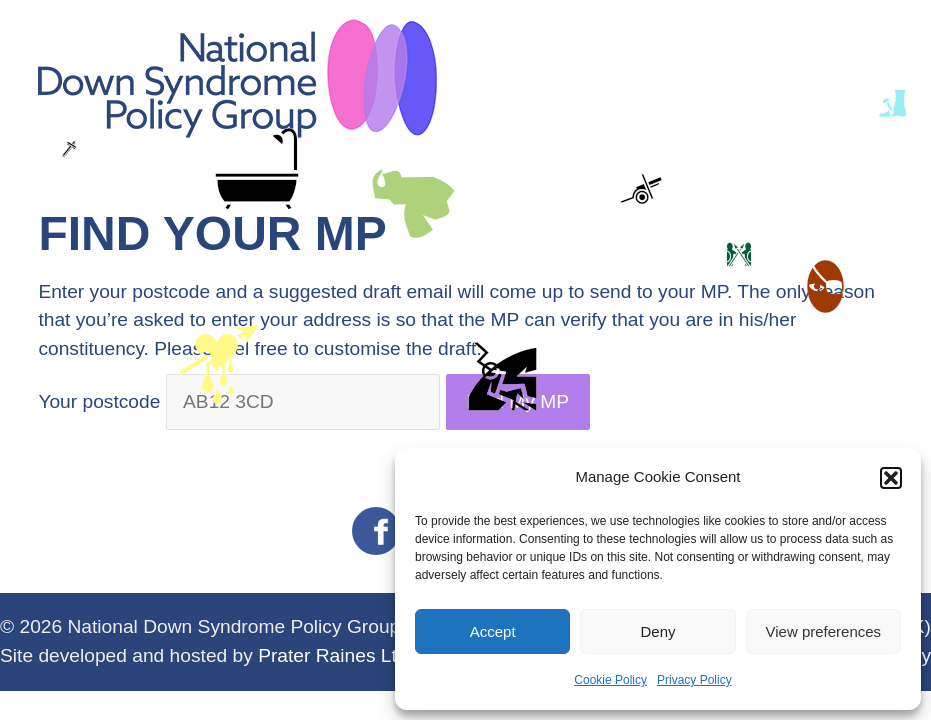 Image resolution: width=931 pixels, height=720 pixels. I want to click on indicates bathroom or bathing facilities, so click(257, 168).